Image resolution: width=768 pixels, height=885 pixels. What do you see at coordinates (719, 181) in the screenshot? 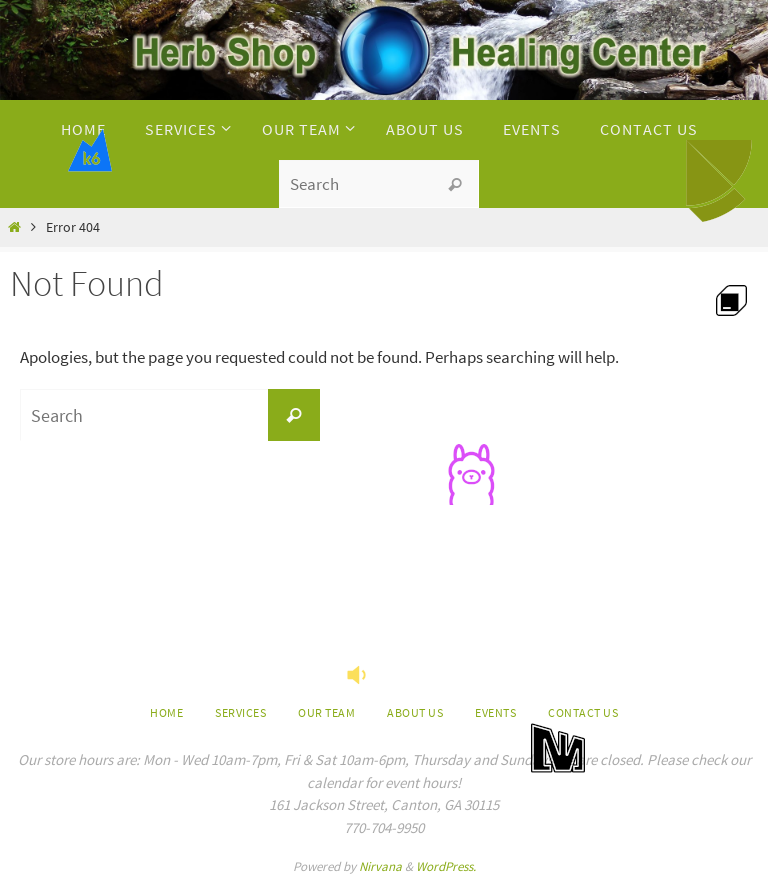
I see `open Poetry package manager` at bounding box center [719, 181].